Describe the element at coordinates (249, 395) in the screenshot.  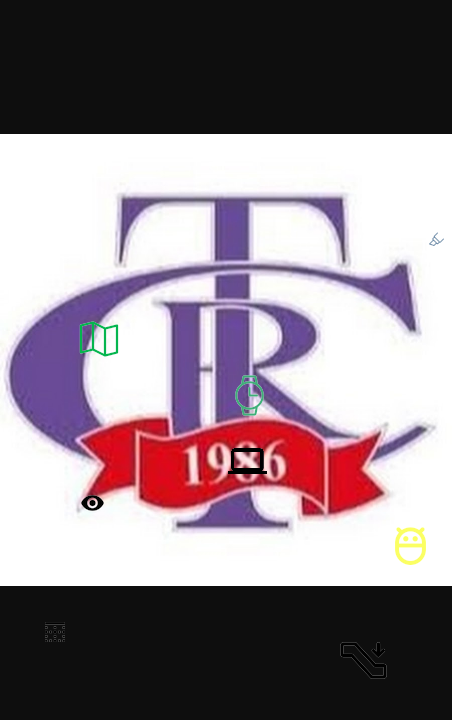
I see `view time or clock settings` at that location.